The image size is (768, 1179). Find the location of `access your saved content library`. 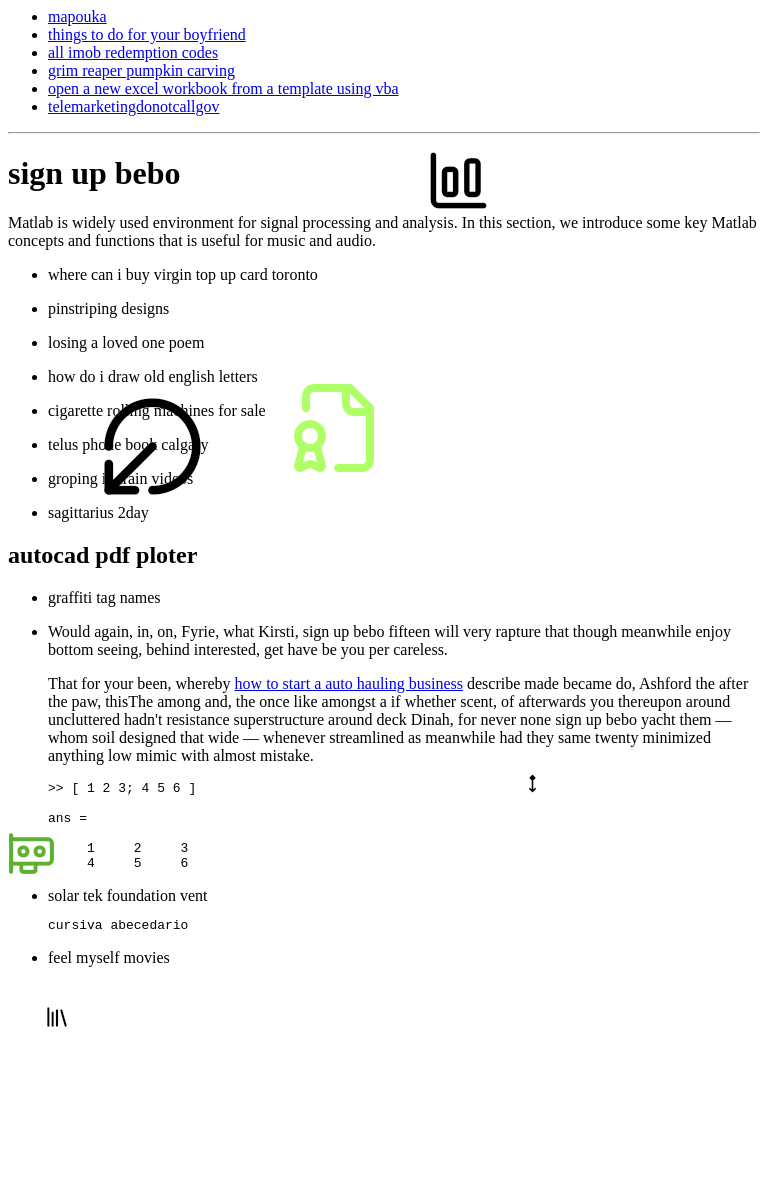

access your saved content library is located at coordinates (57, 1017).